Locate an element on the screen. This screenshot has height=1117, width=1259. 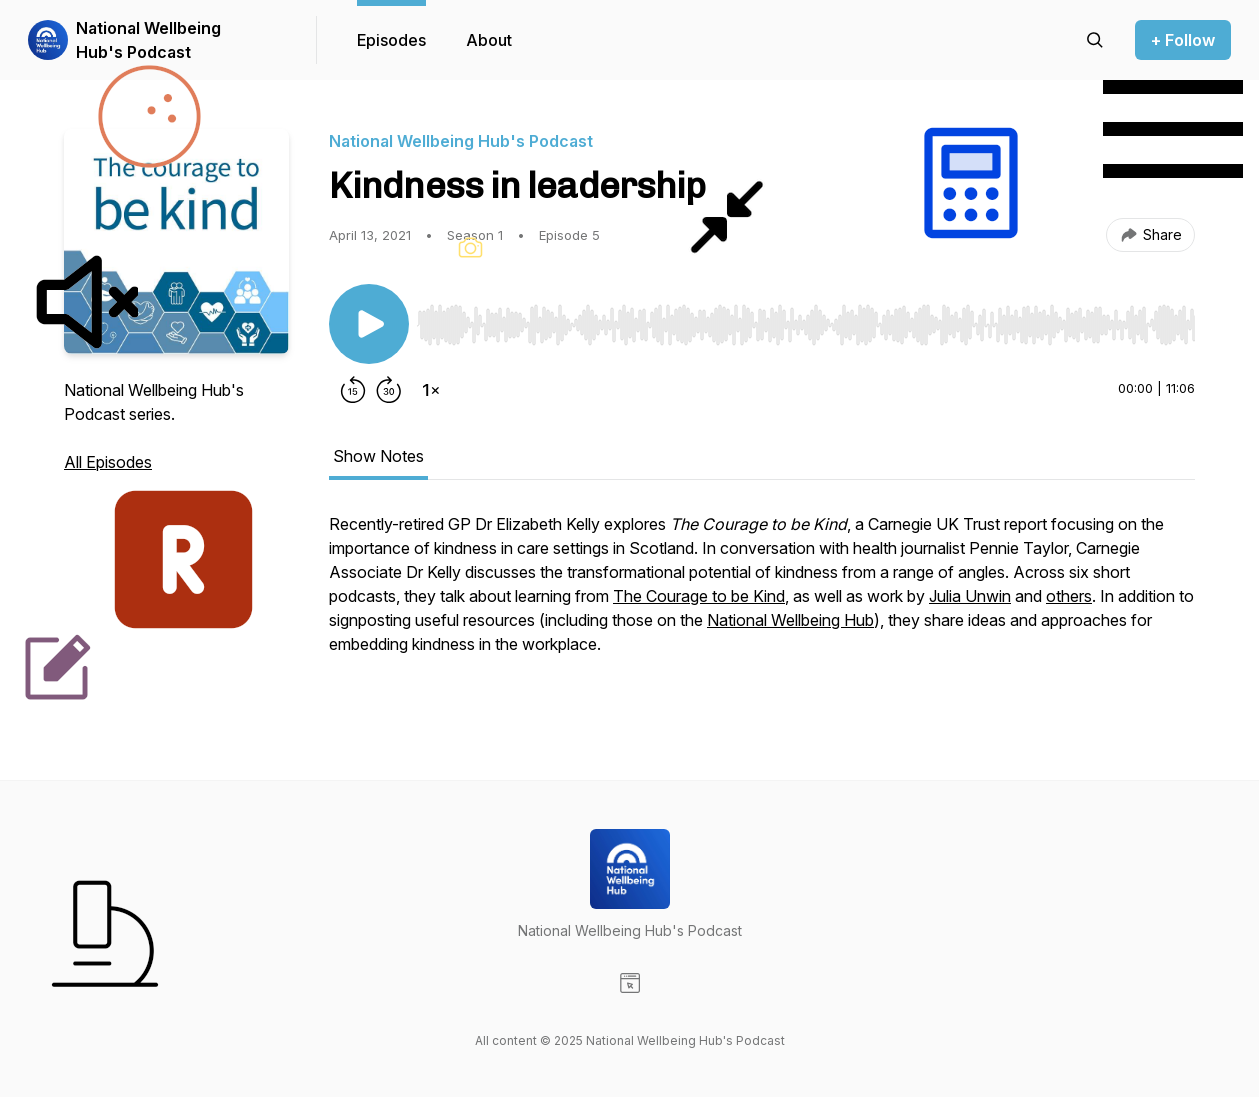
access research or lab tools is located at coordinates (105, 938).